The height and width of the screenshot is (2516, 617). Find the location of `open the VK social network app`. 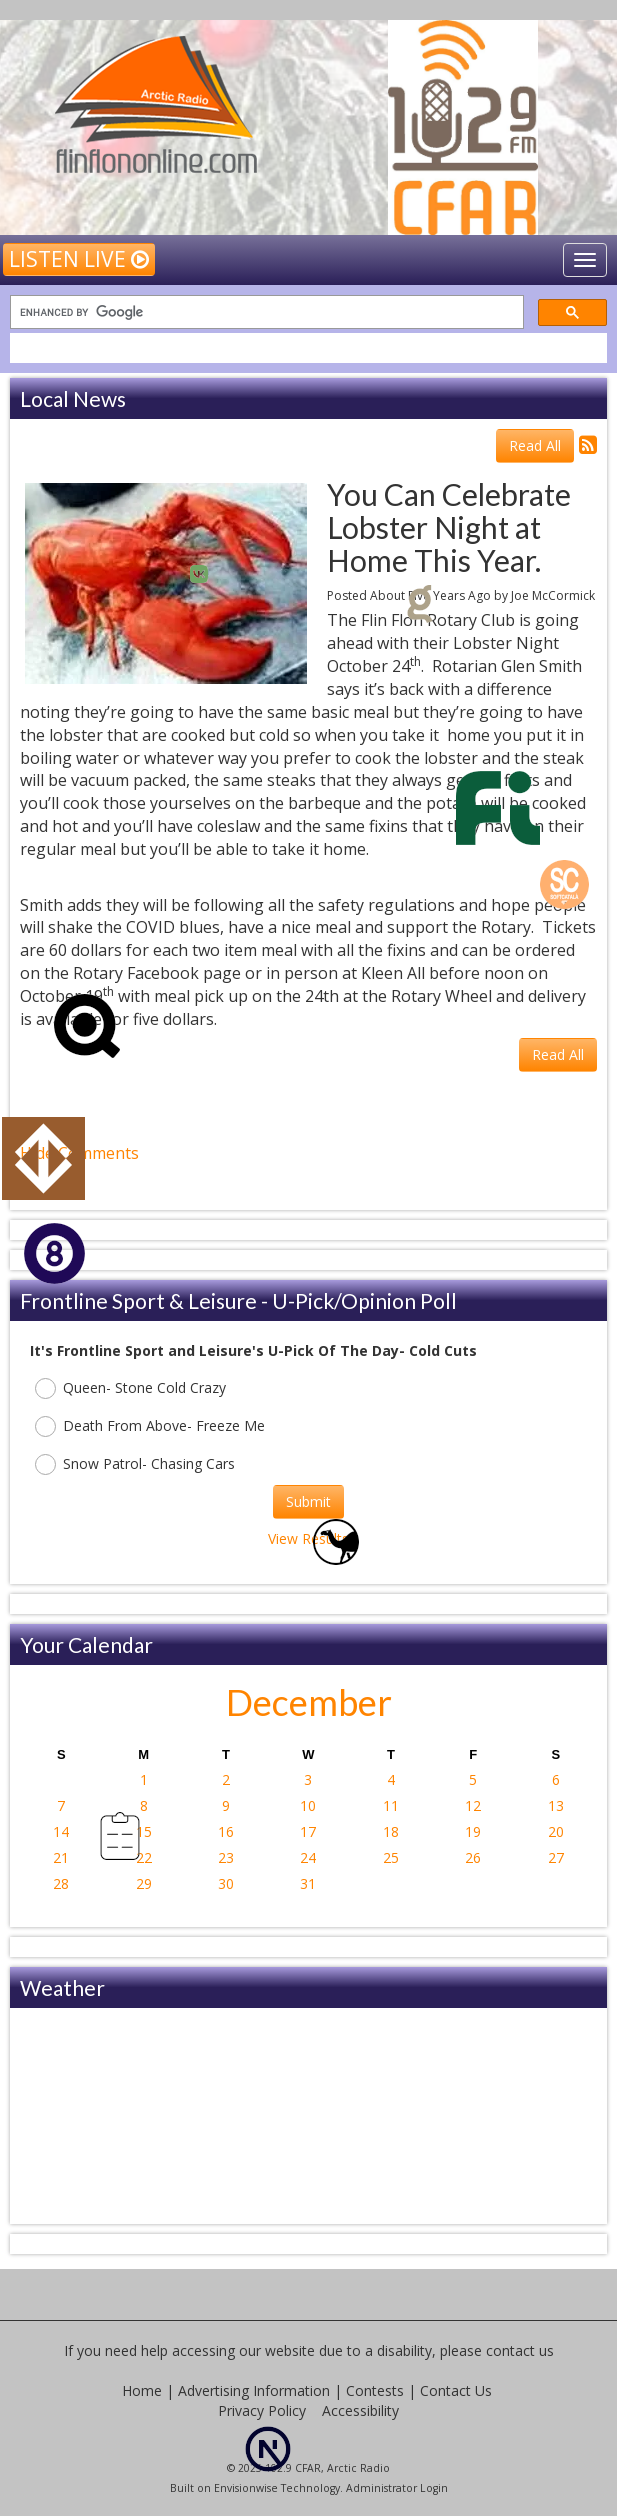

open the VK social network app is located at coordinates (199, 574).